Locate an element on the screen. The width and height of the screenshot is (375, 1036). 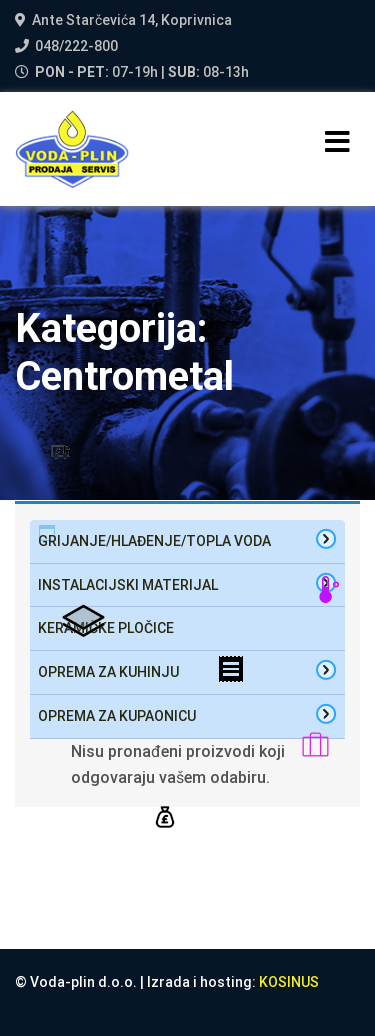
view current temperature is located at coordinates (326, 589).